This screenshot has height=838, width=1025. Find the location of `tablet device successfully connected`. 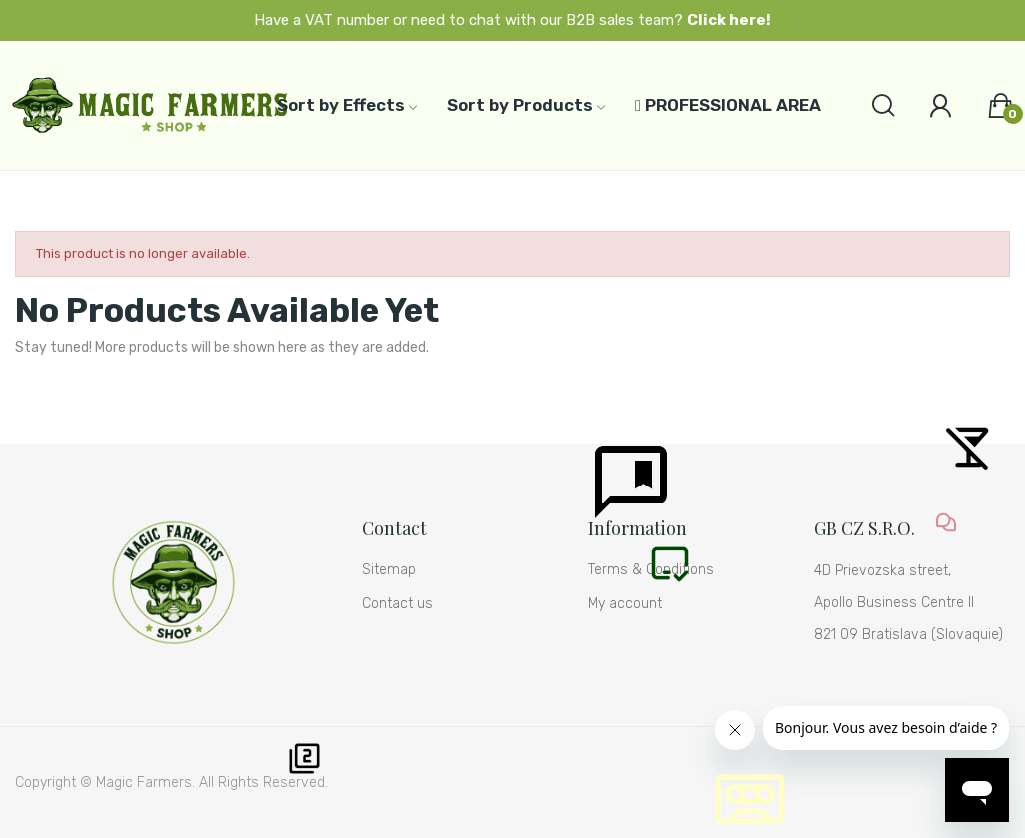

tablet device successfully connected is located at coordinates (670, 563).